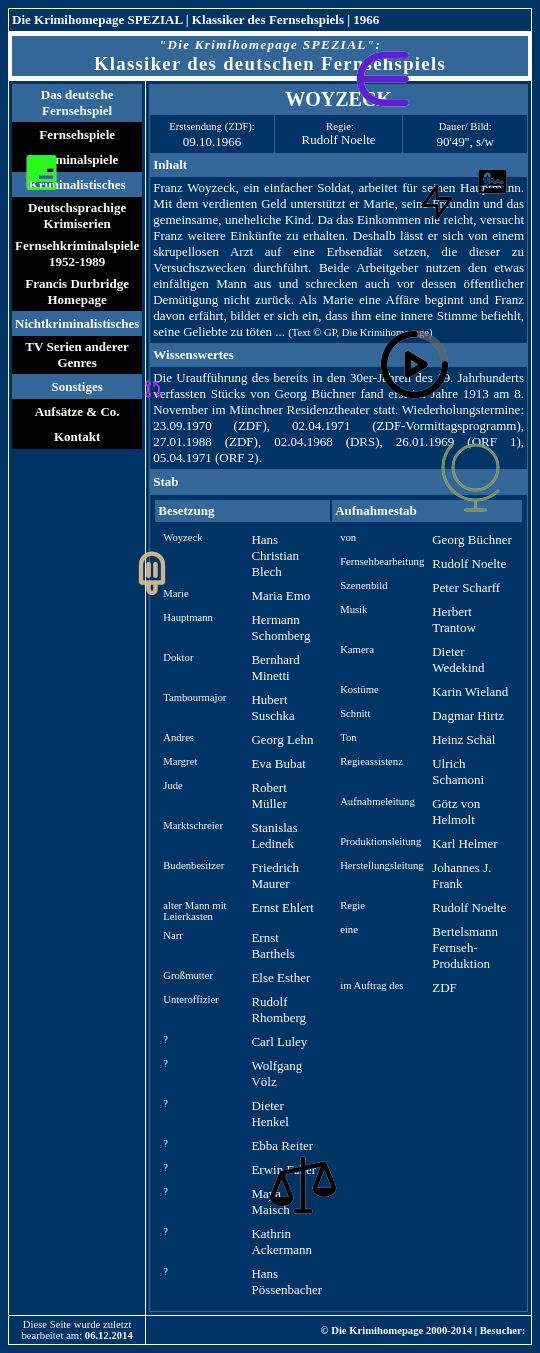 The width and height of the screenshot is (540, 1353). Describe the element at coordinates (303, 1185) in the screenshot. I see `compare items or options` at that location.